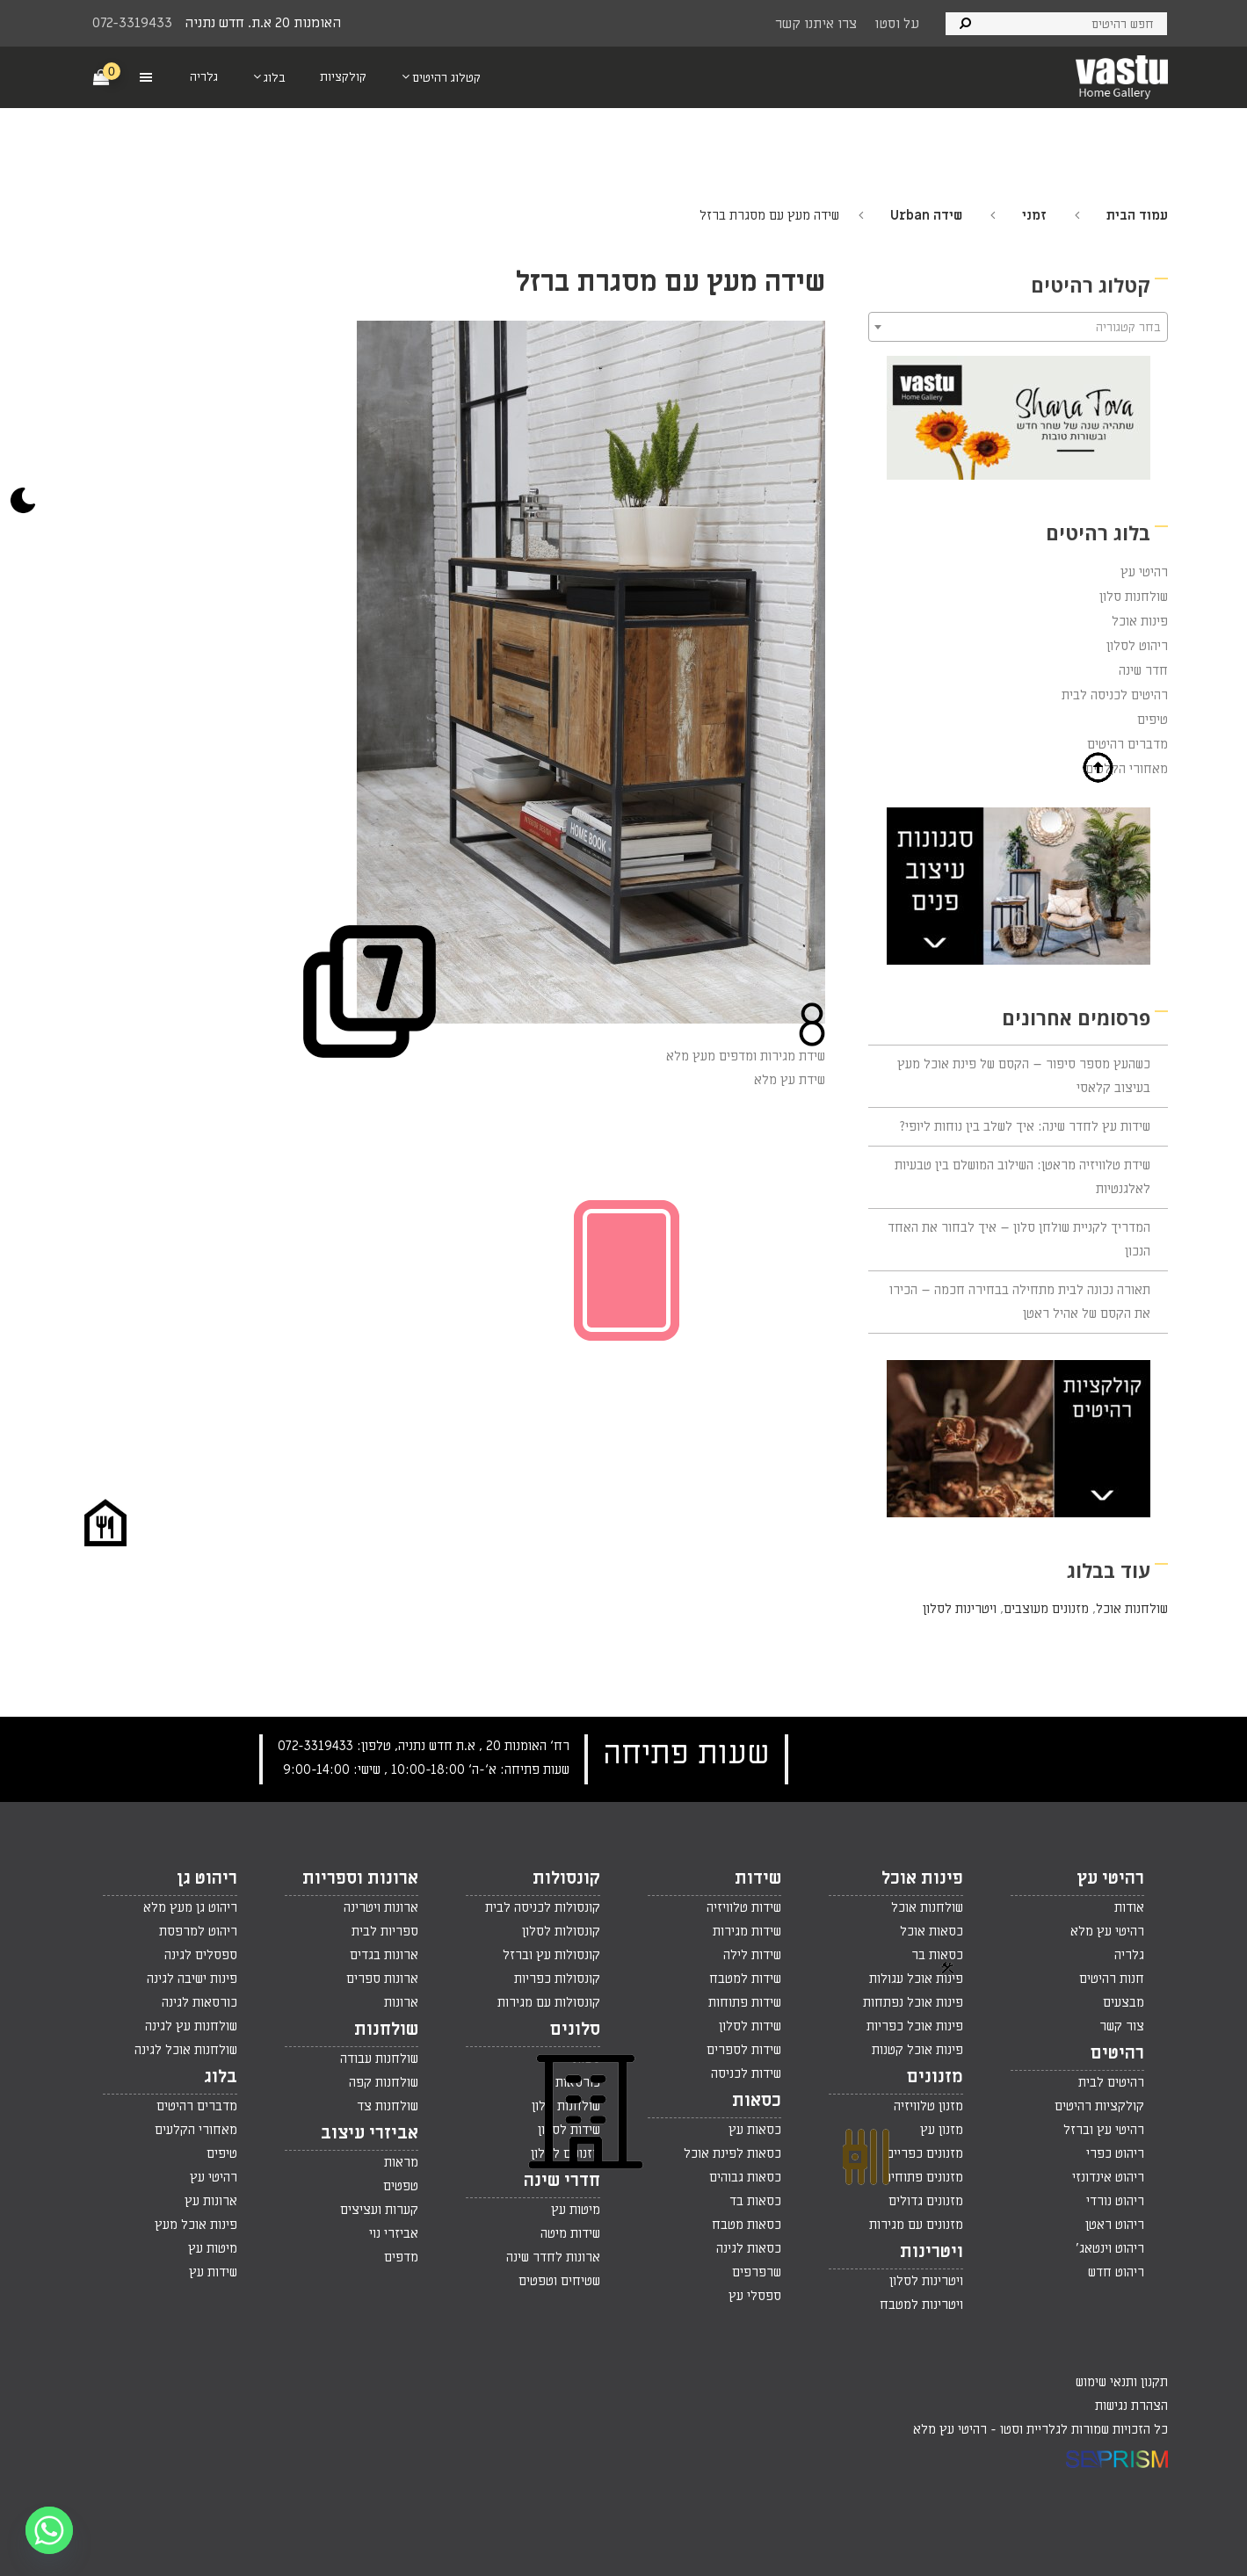 Image resolution: width=1247 pixels, height=2576 pixels. I want to click on find nearby food banks or food assistance locations, so click(105, 1523).